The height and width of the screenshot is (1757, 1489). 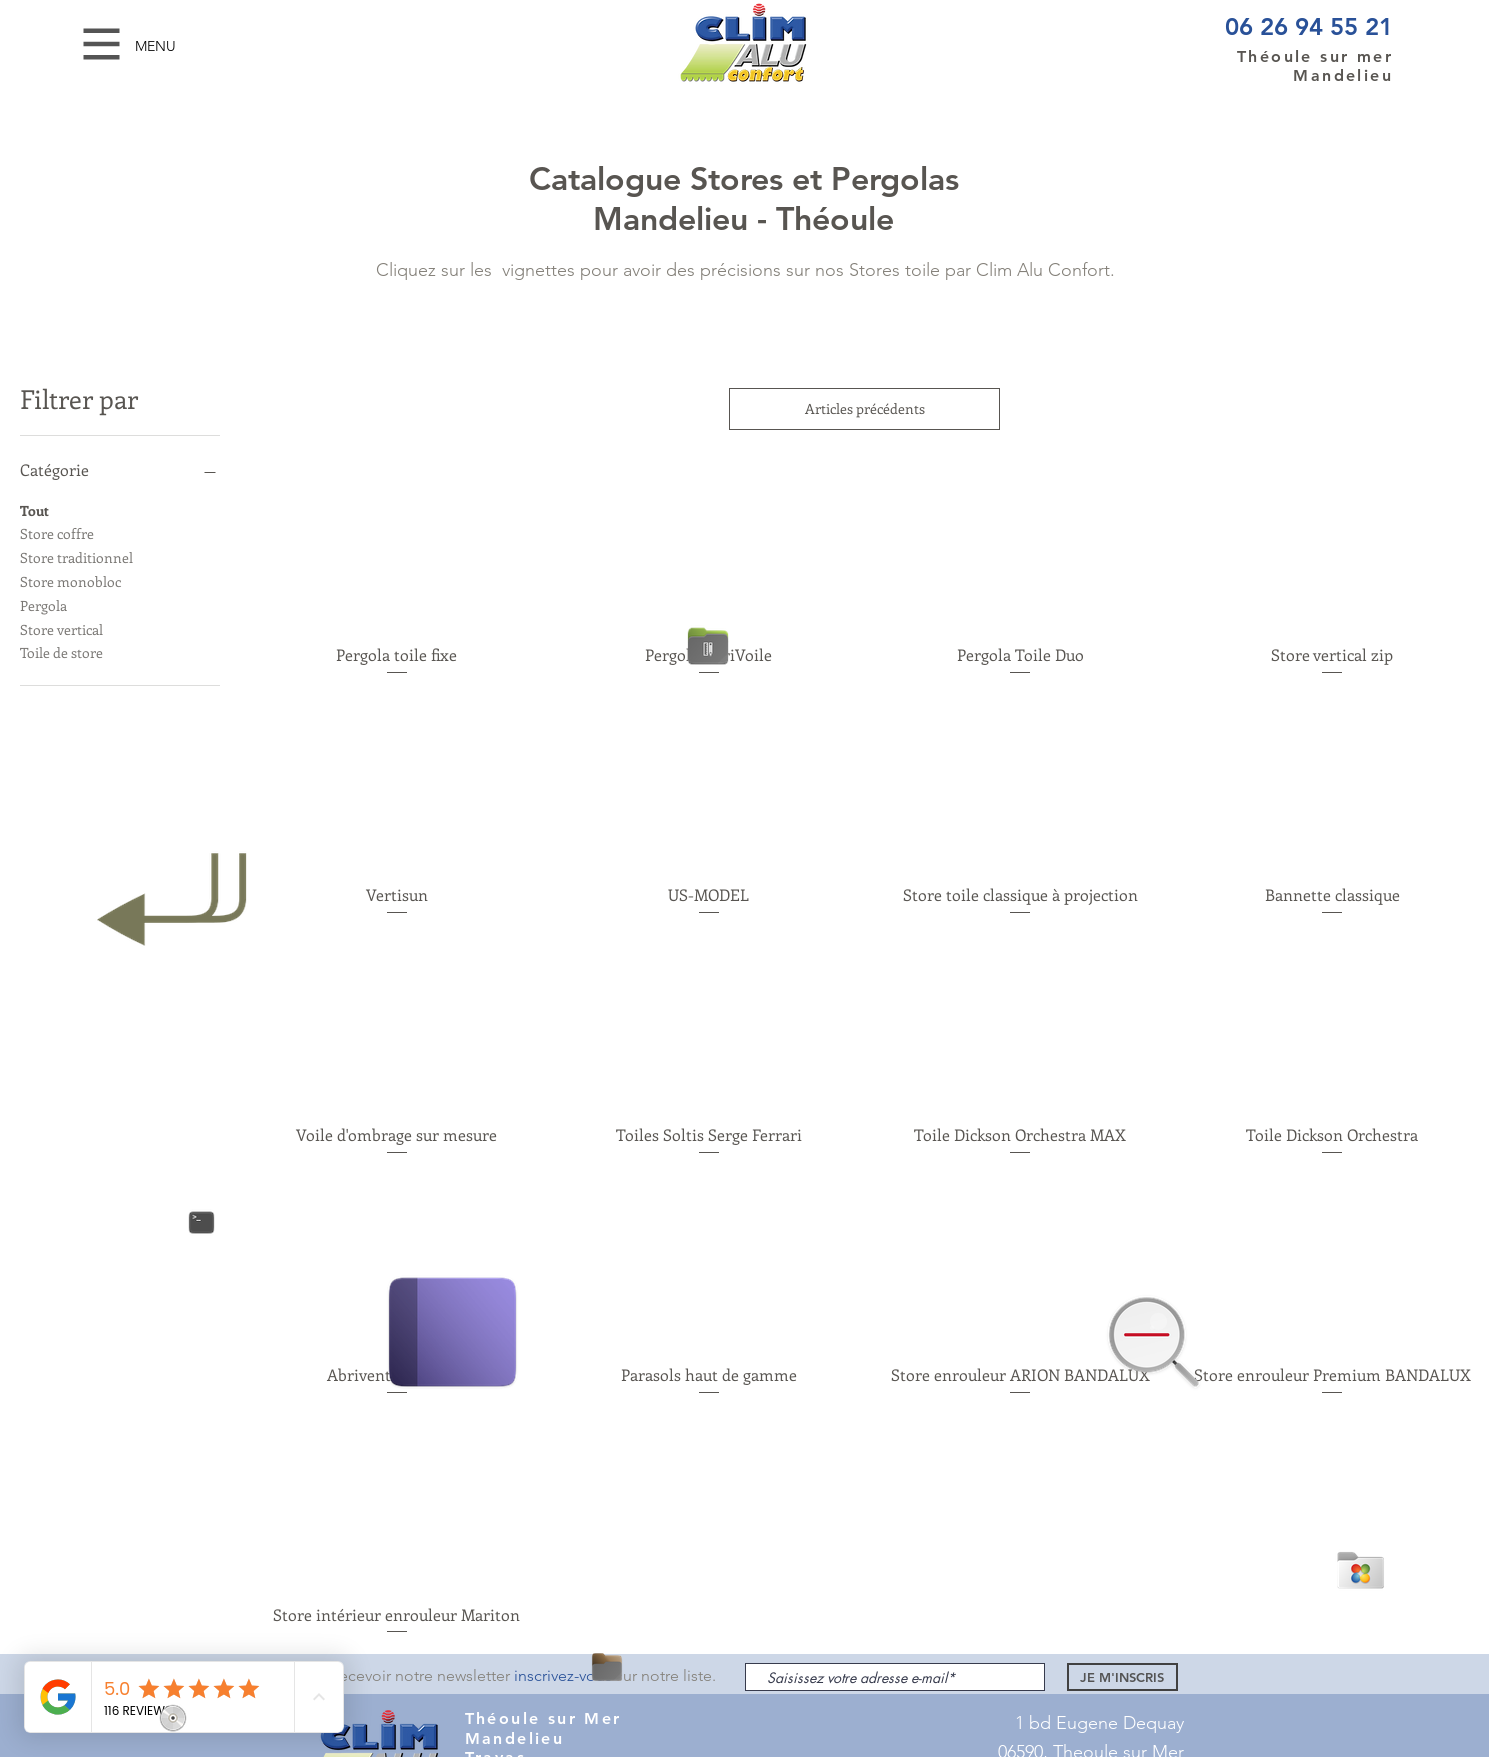 I want to click on access an open folder's contents, so click(x=607, y=1667).